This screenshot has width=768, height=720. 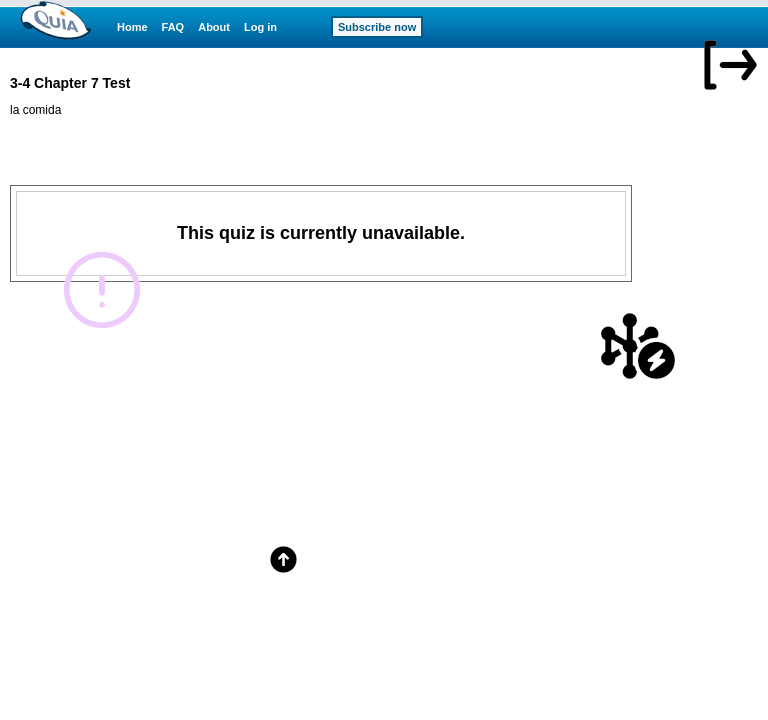 What do you see at coordinates (729, 65) in the screenshot?
I see `log out of your account` at bounding box center [729, 65].